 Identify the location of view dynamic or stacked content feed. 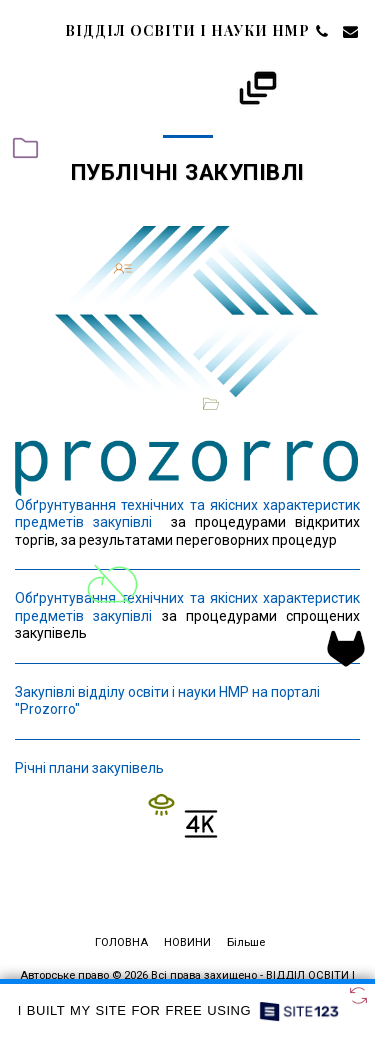
(258, 88).